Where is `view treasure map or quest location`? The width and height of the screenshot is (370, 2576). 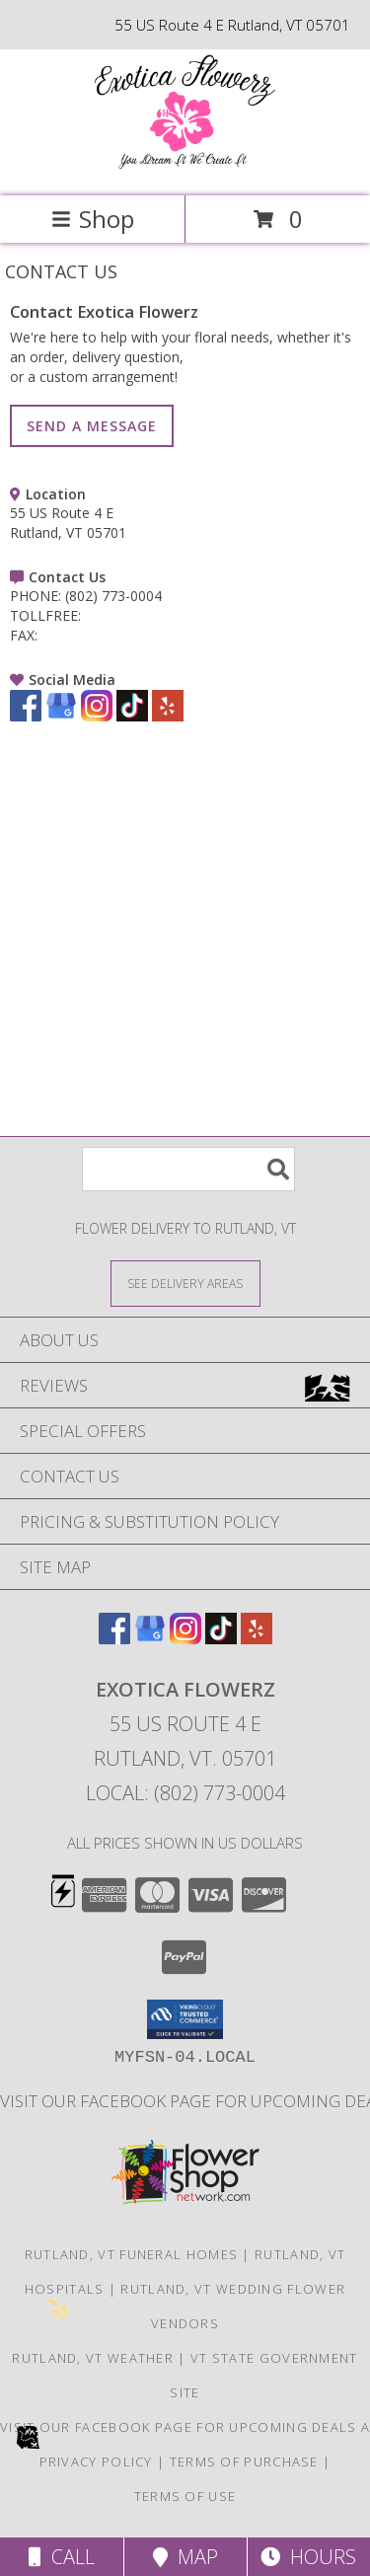 view treasure map or quest location is located at coordinates (28, 2437).